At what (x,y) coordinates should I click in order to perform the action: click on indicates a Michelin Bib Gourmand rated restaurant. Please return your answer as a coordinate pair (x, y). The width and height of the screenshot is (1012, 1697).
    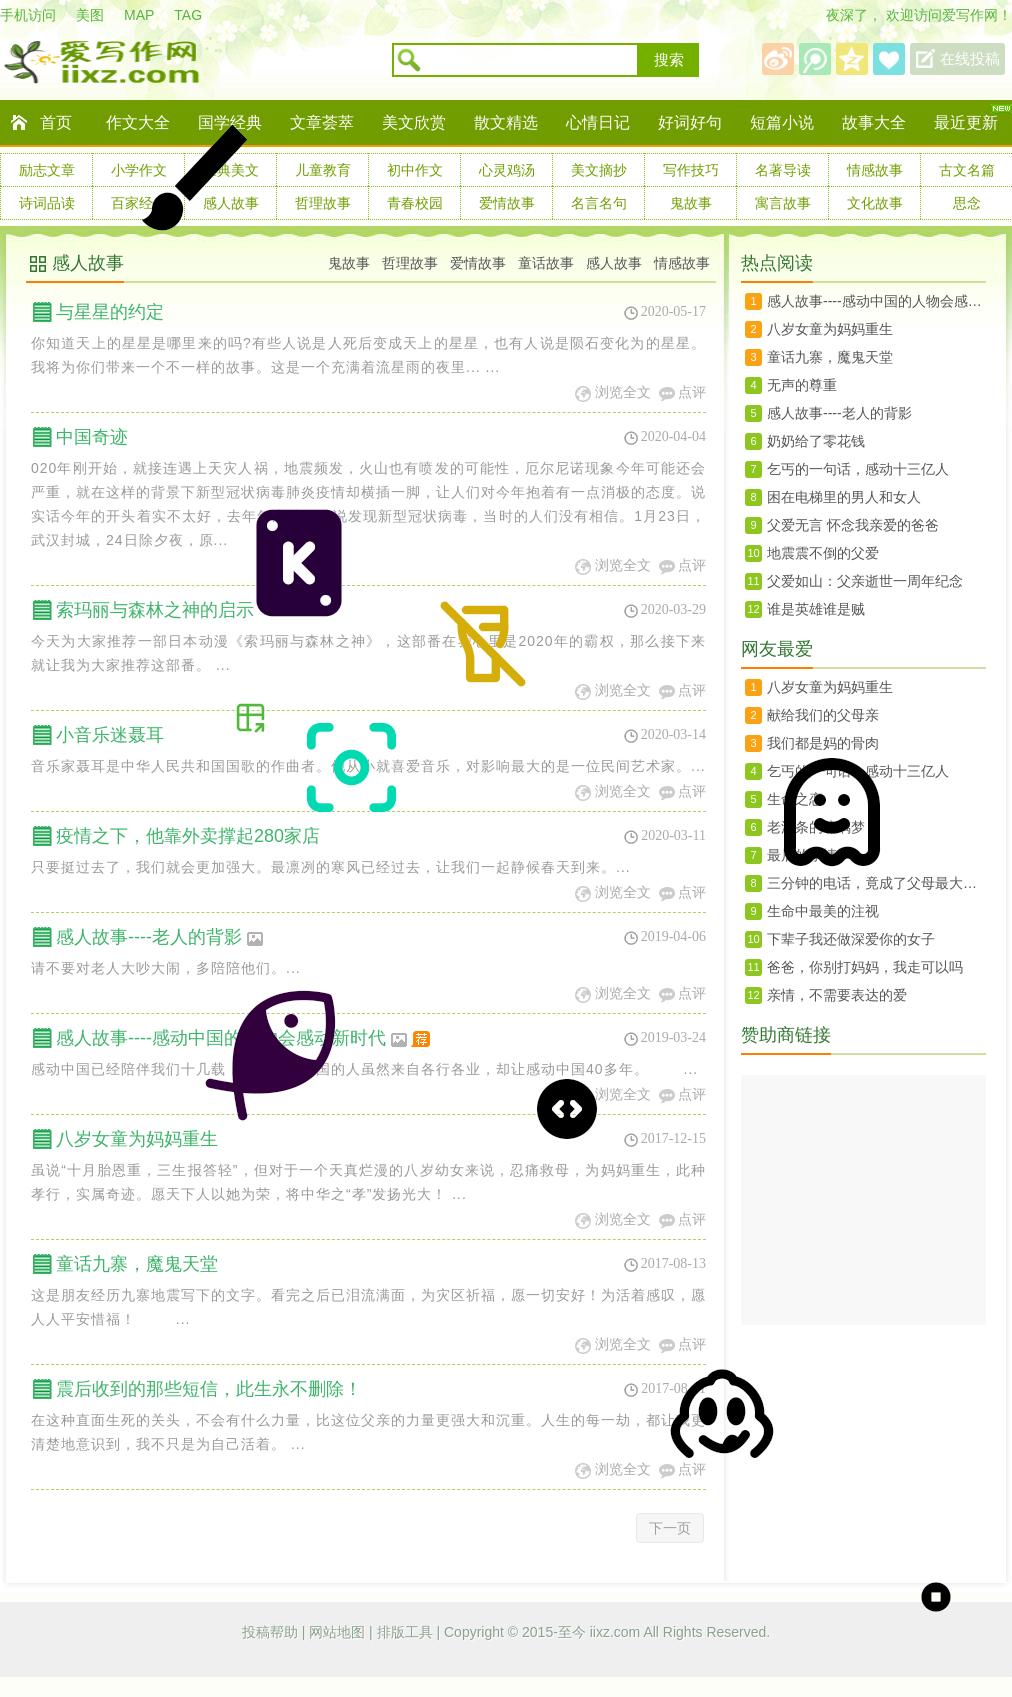
    Looking at the image, I should click on (722, 1416).